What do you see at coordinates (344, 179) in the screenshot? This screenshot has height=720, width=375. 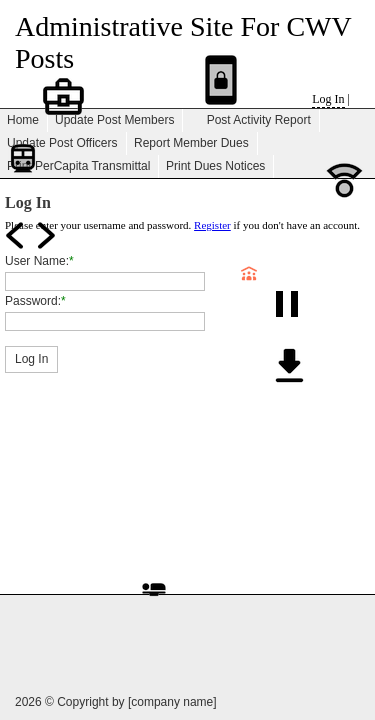 I see `calibrate your device's compass` at bounding box center [344, 179].